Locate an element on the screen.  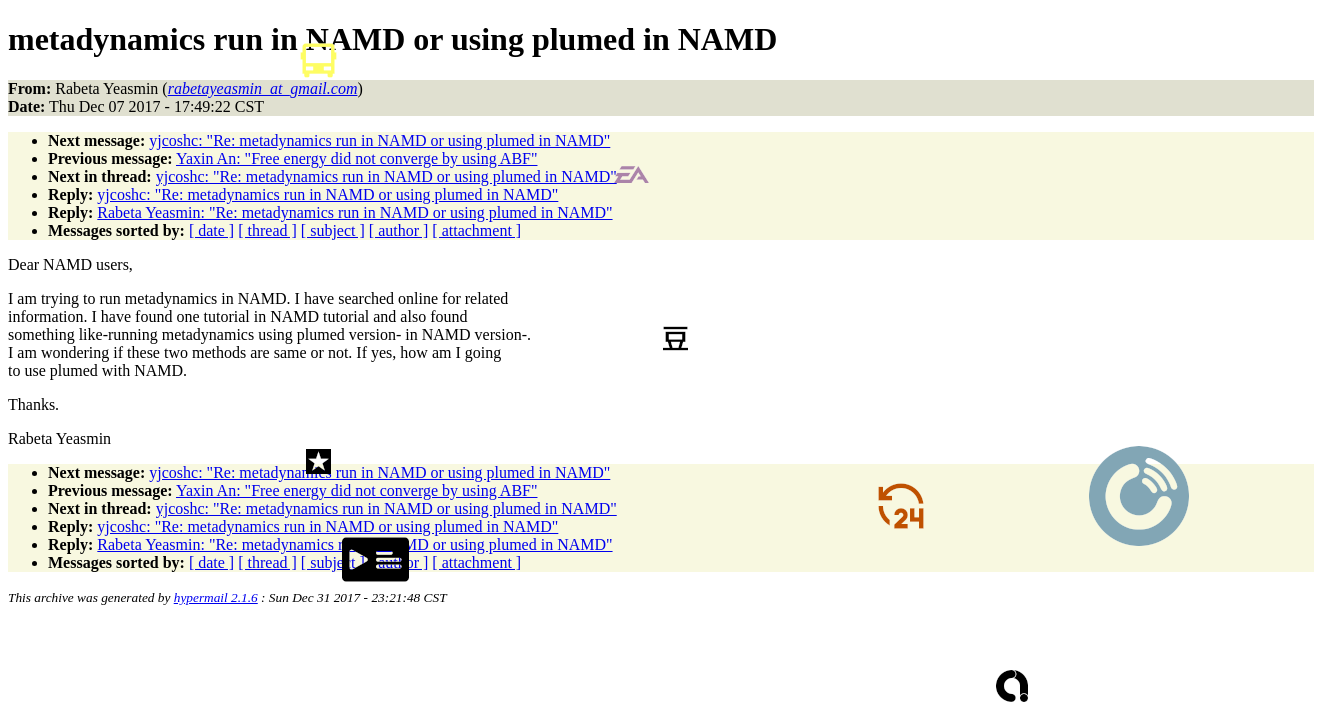
link to Coveralls code coverage service is located at coordinates (318, 461).